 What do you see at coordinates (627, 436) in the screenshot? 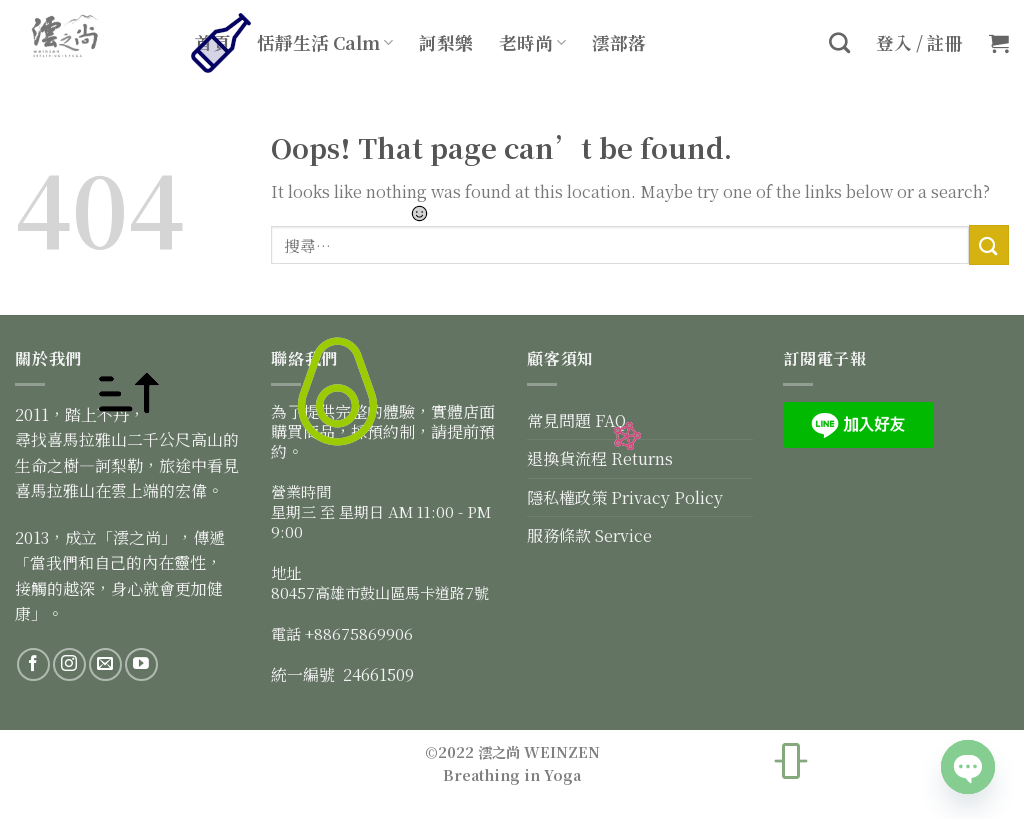
I see `connect to the fediverse network` at bounding box center [627, 436].